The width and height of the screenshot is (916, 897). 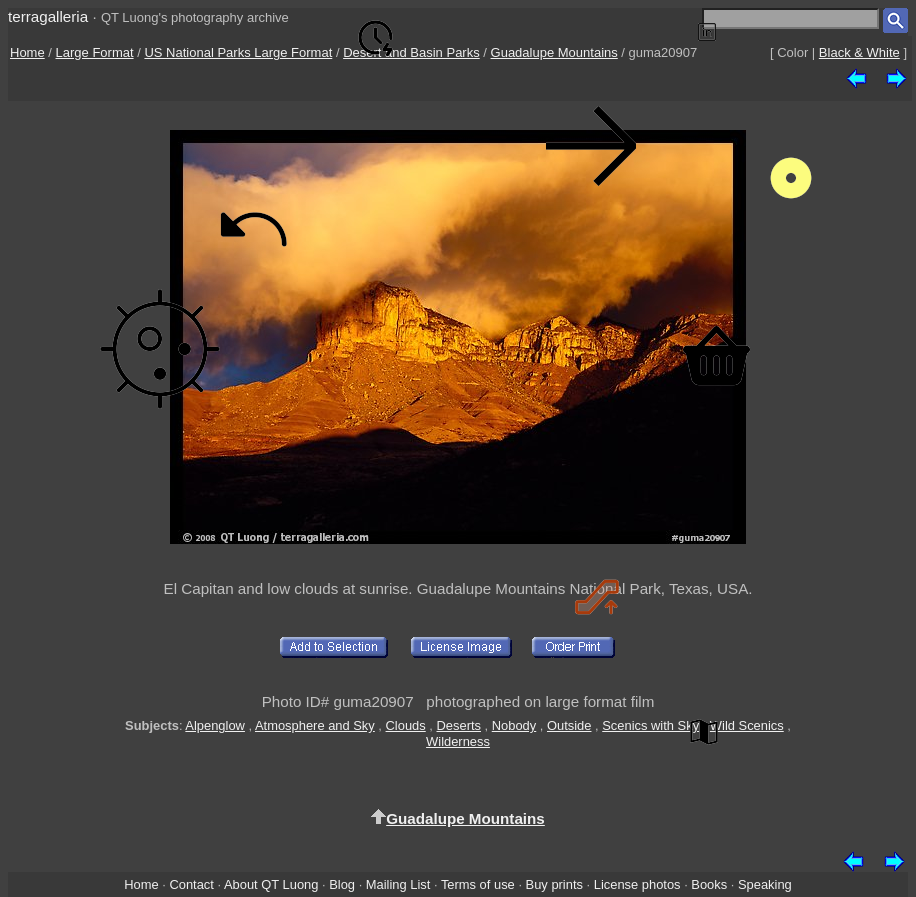 What do you see at coordinates (707, 32) in the screenshot?
I see `open LinkedIn profile or page` at bounding box center [707, 32].